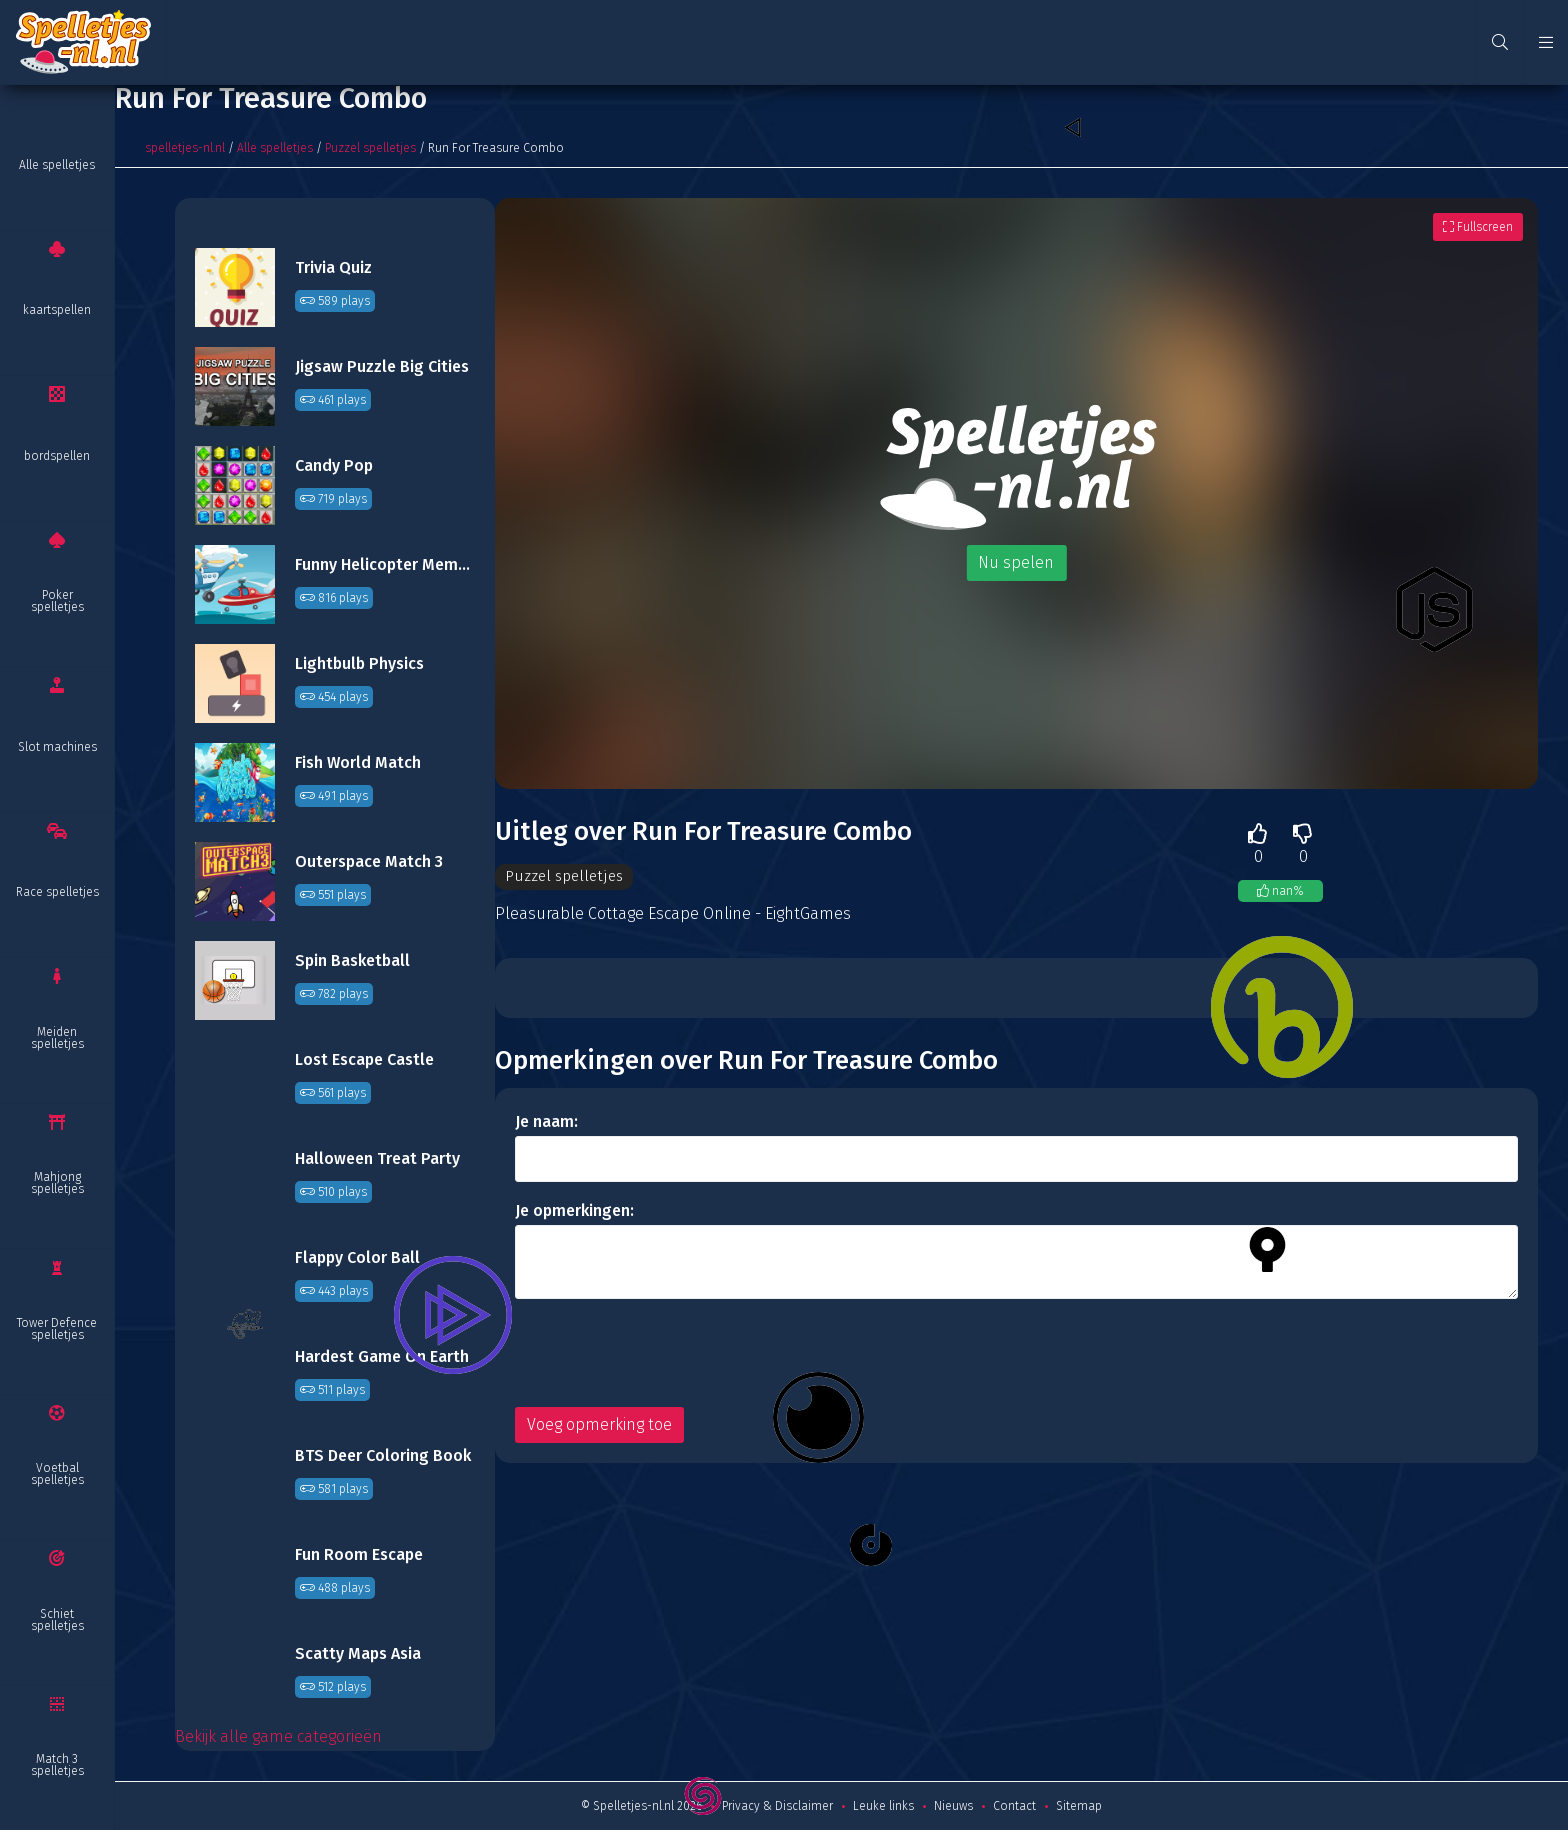 The width and height of the screenshot is (1568, 1830). Describe the element at coordinates (245, 1324) in the screenshot. I see `open notepad++ text editor` at that location.